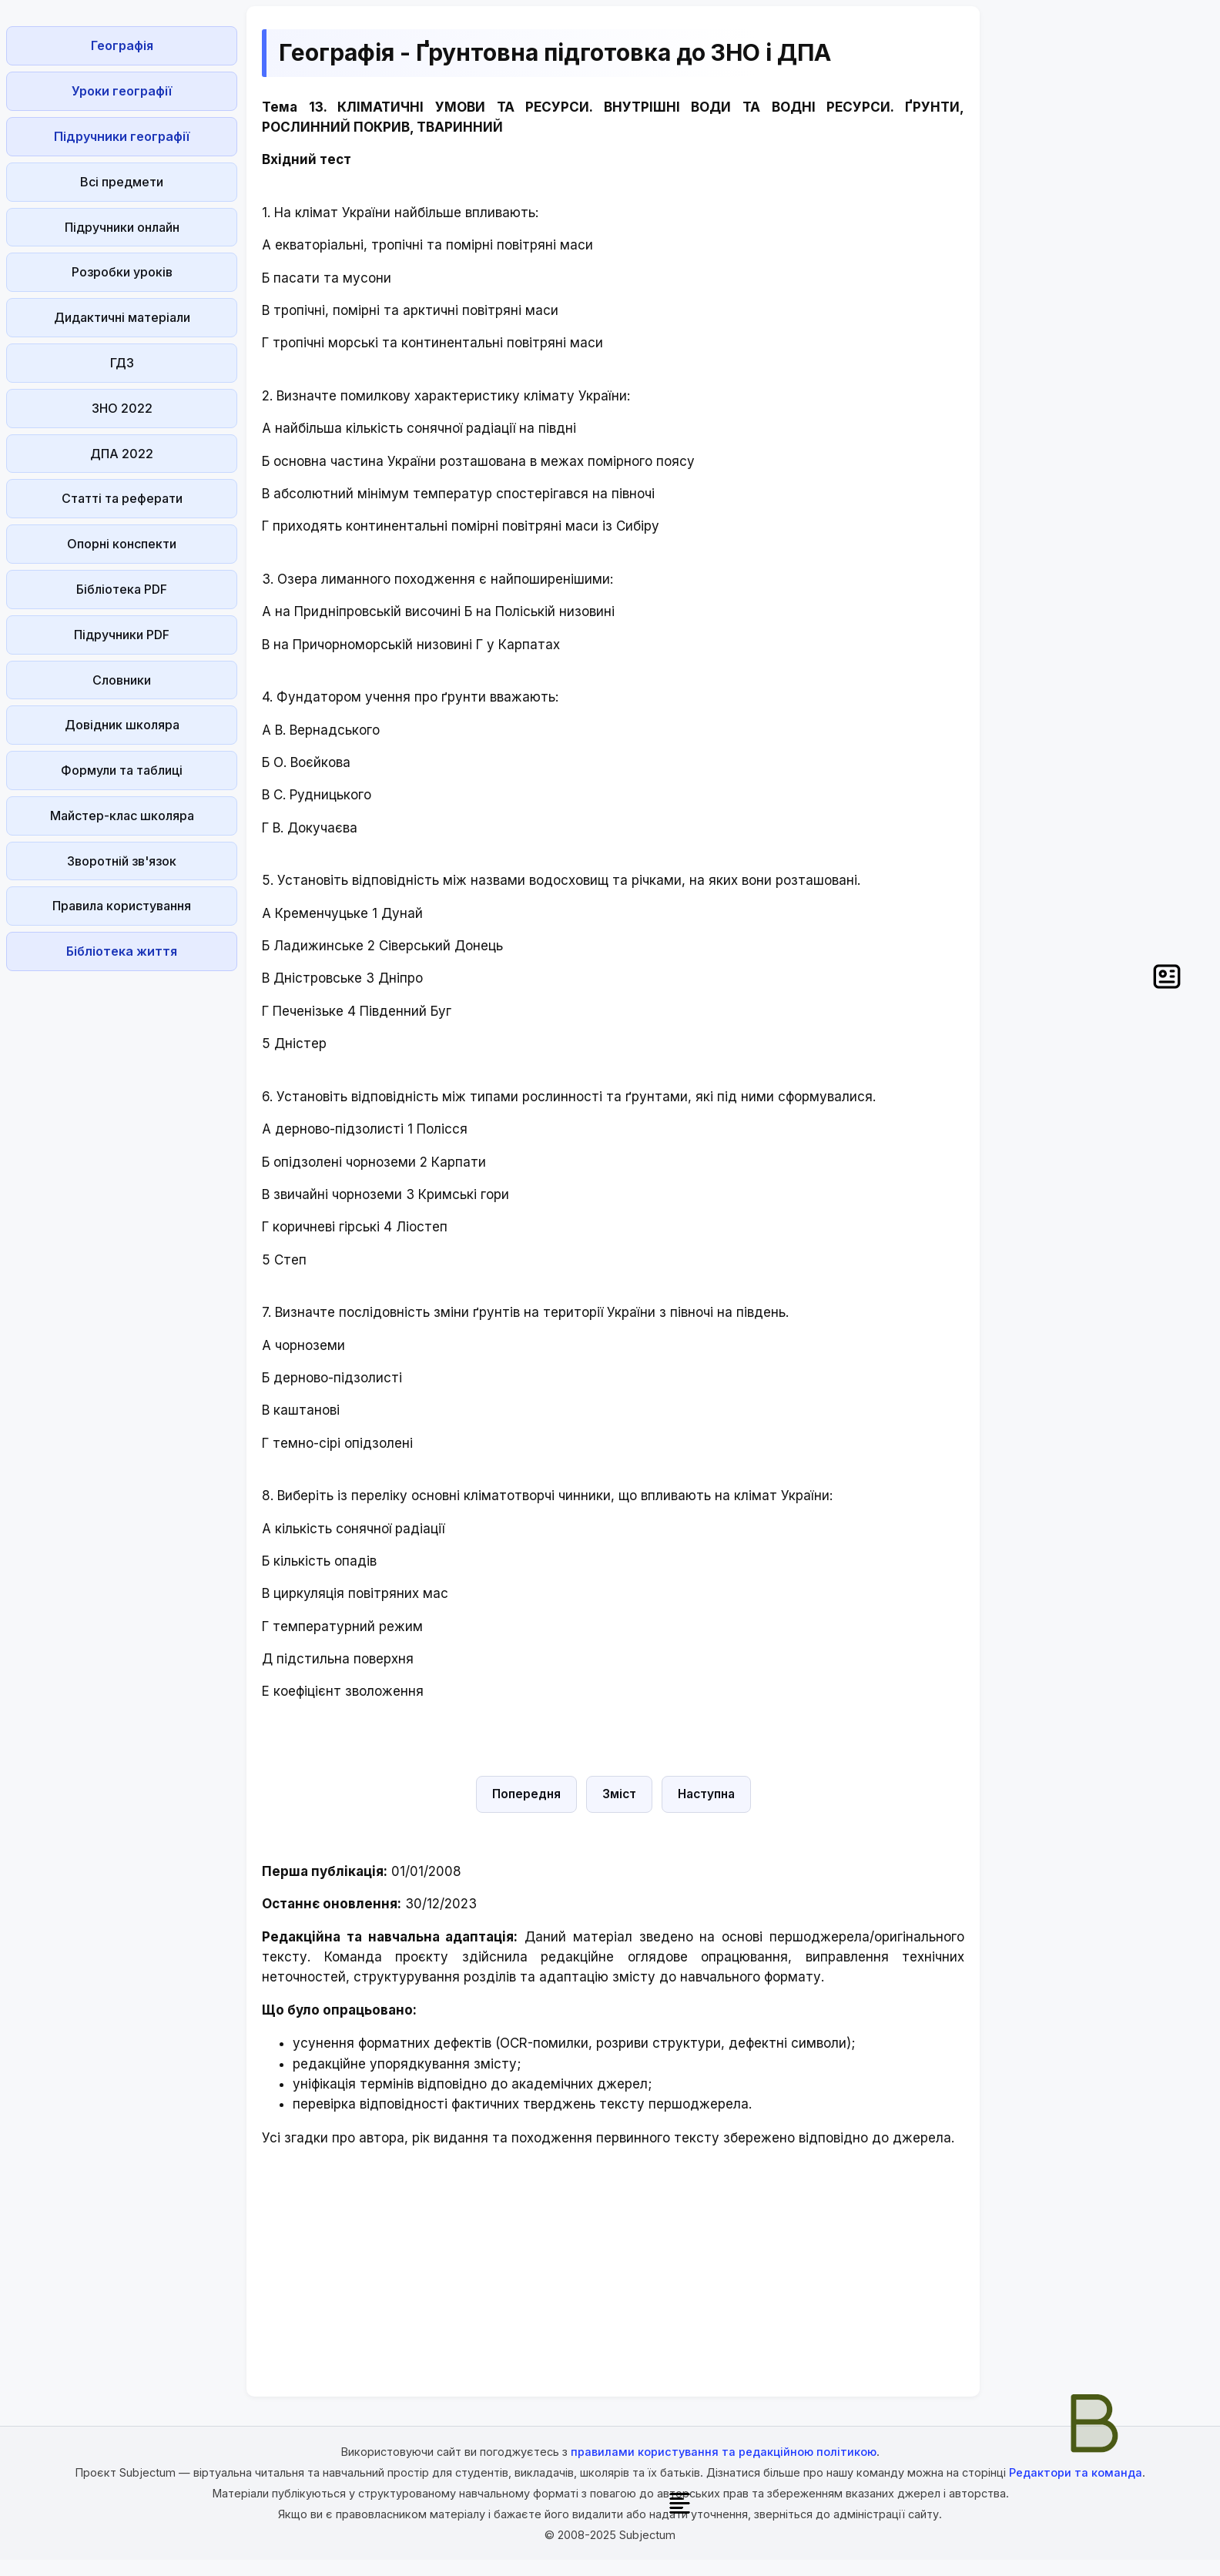 The height and width of the screenshot is (2576, 1220). What do you see at coordinates (1167, 976) in the screenshot?
I see `view your profile or identification card` at bounding box center [1167, 976].